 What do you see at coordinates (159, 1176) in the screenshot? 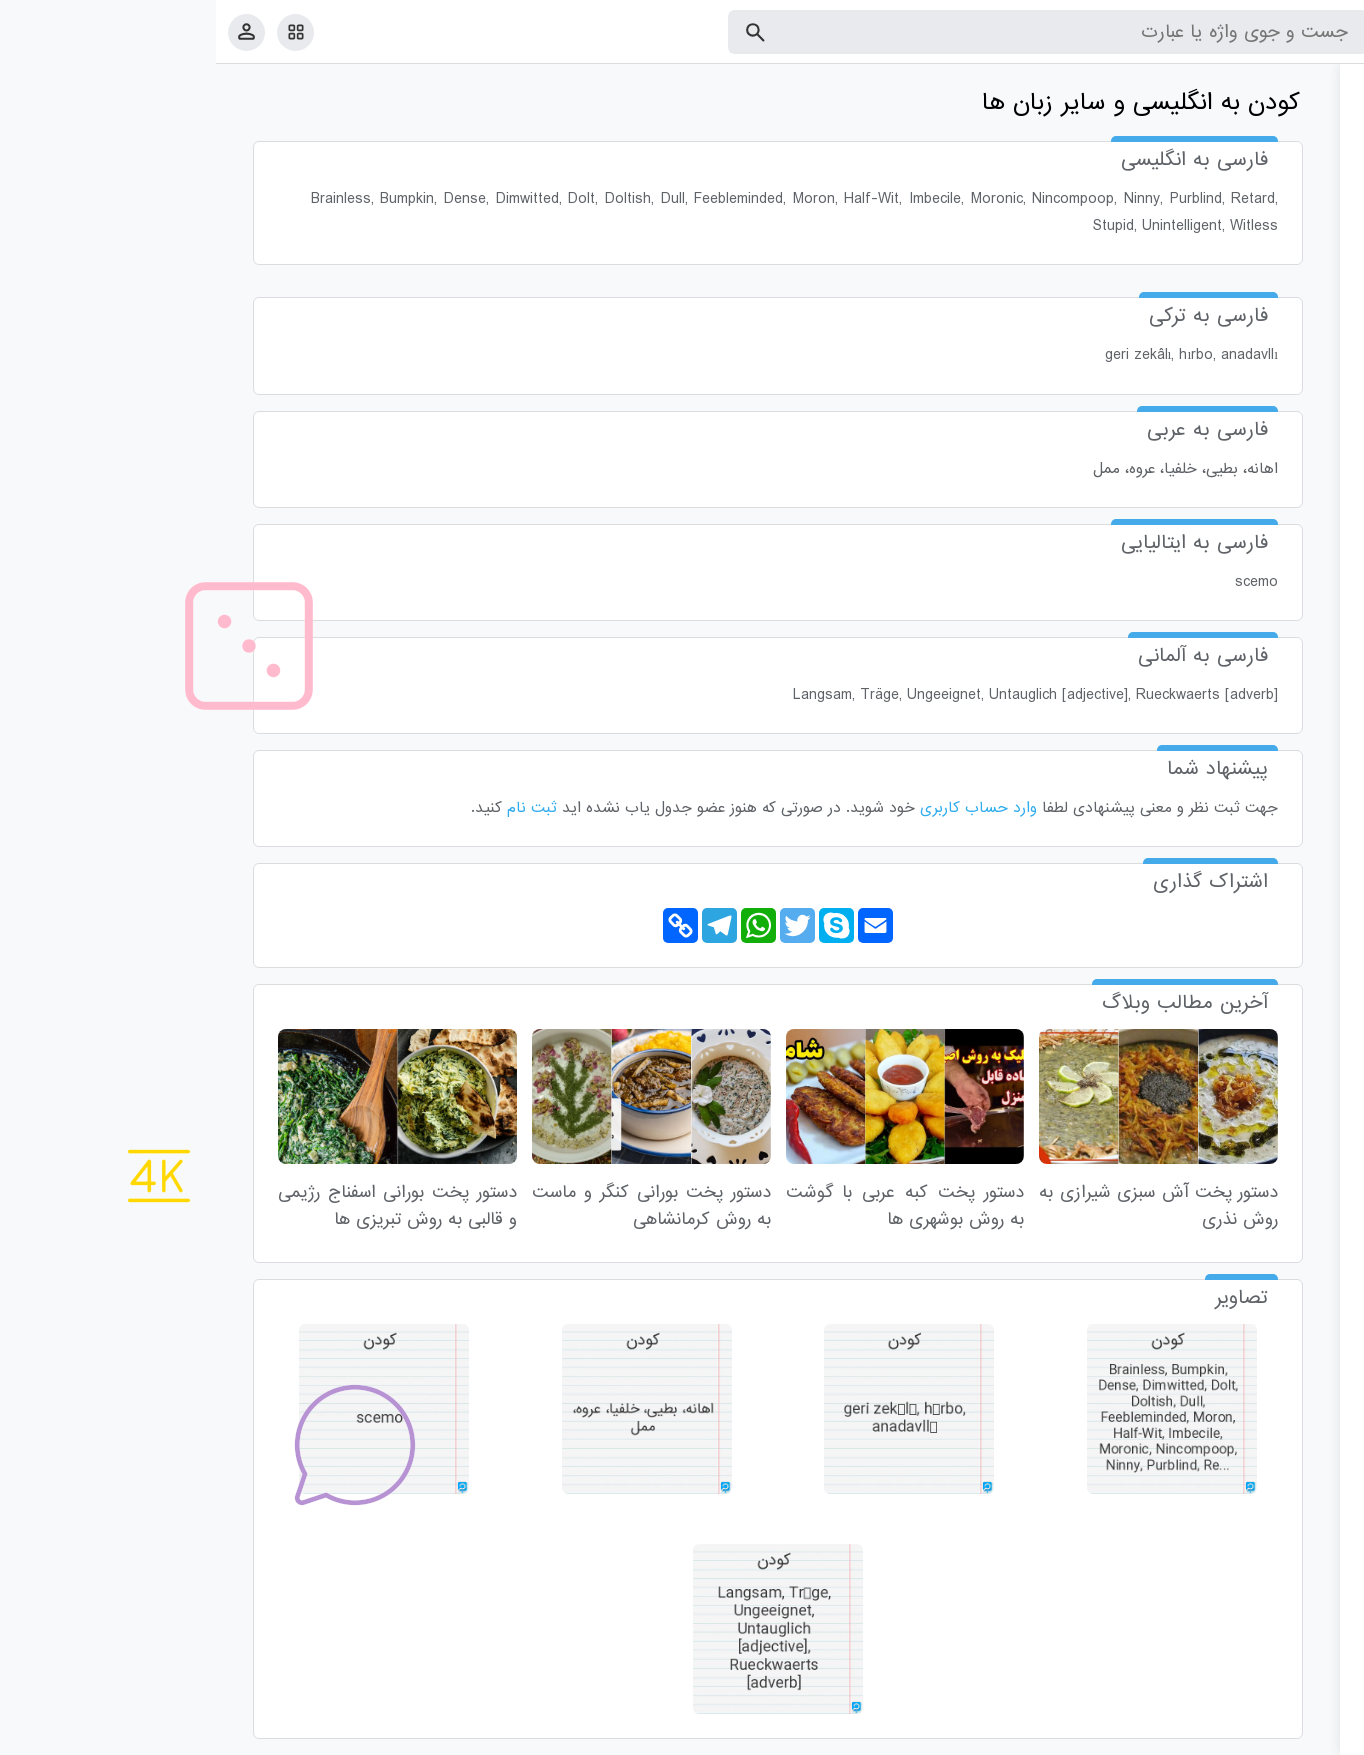
I see `indicates 4K video resolution quality` at bounding box center [159, 1176].